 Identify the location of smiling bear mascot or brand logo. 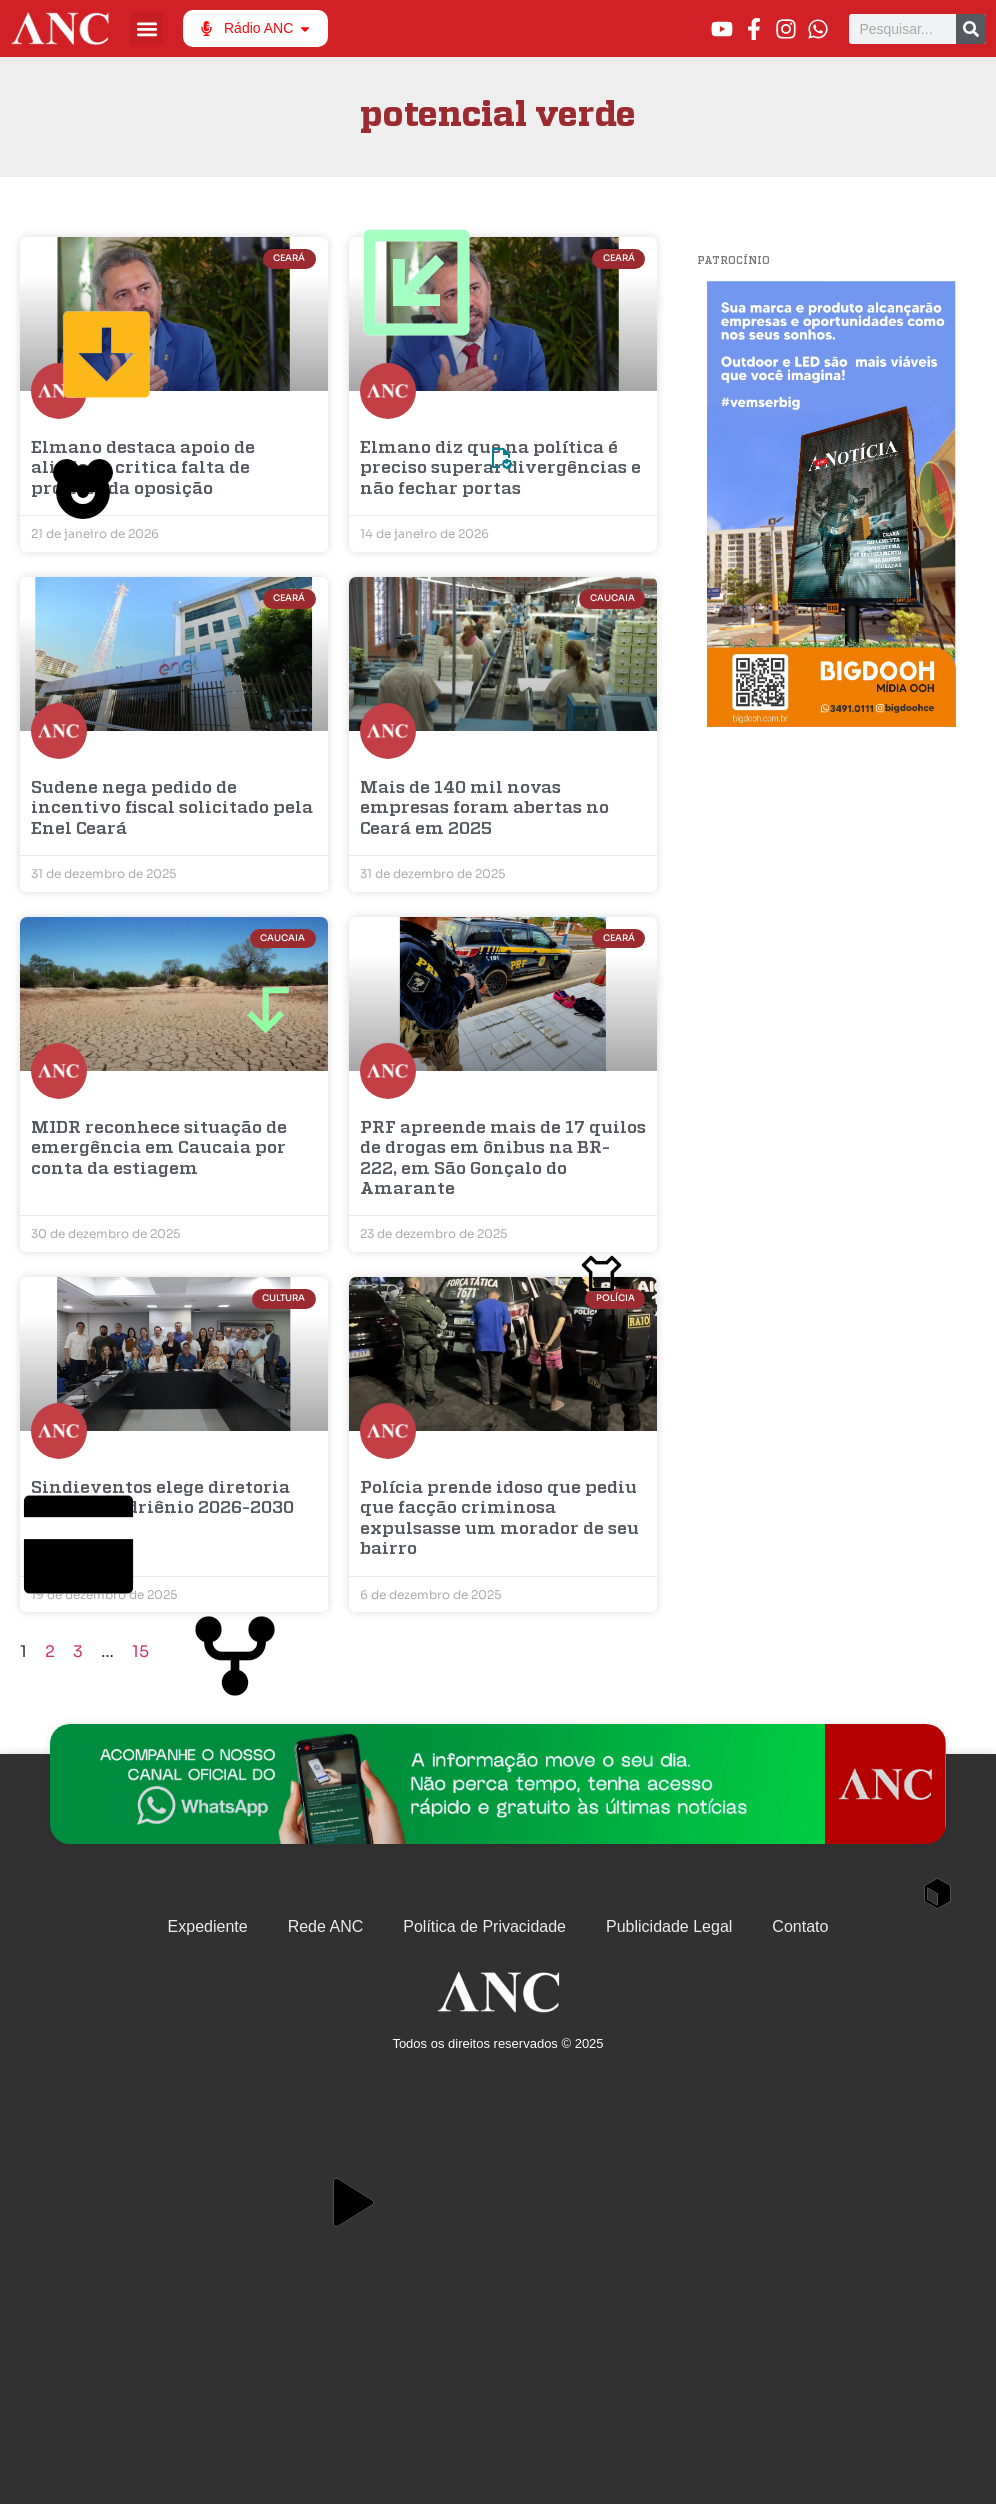
(83, 489).